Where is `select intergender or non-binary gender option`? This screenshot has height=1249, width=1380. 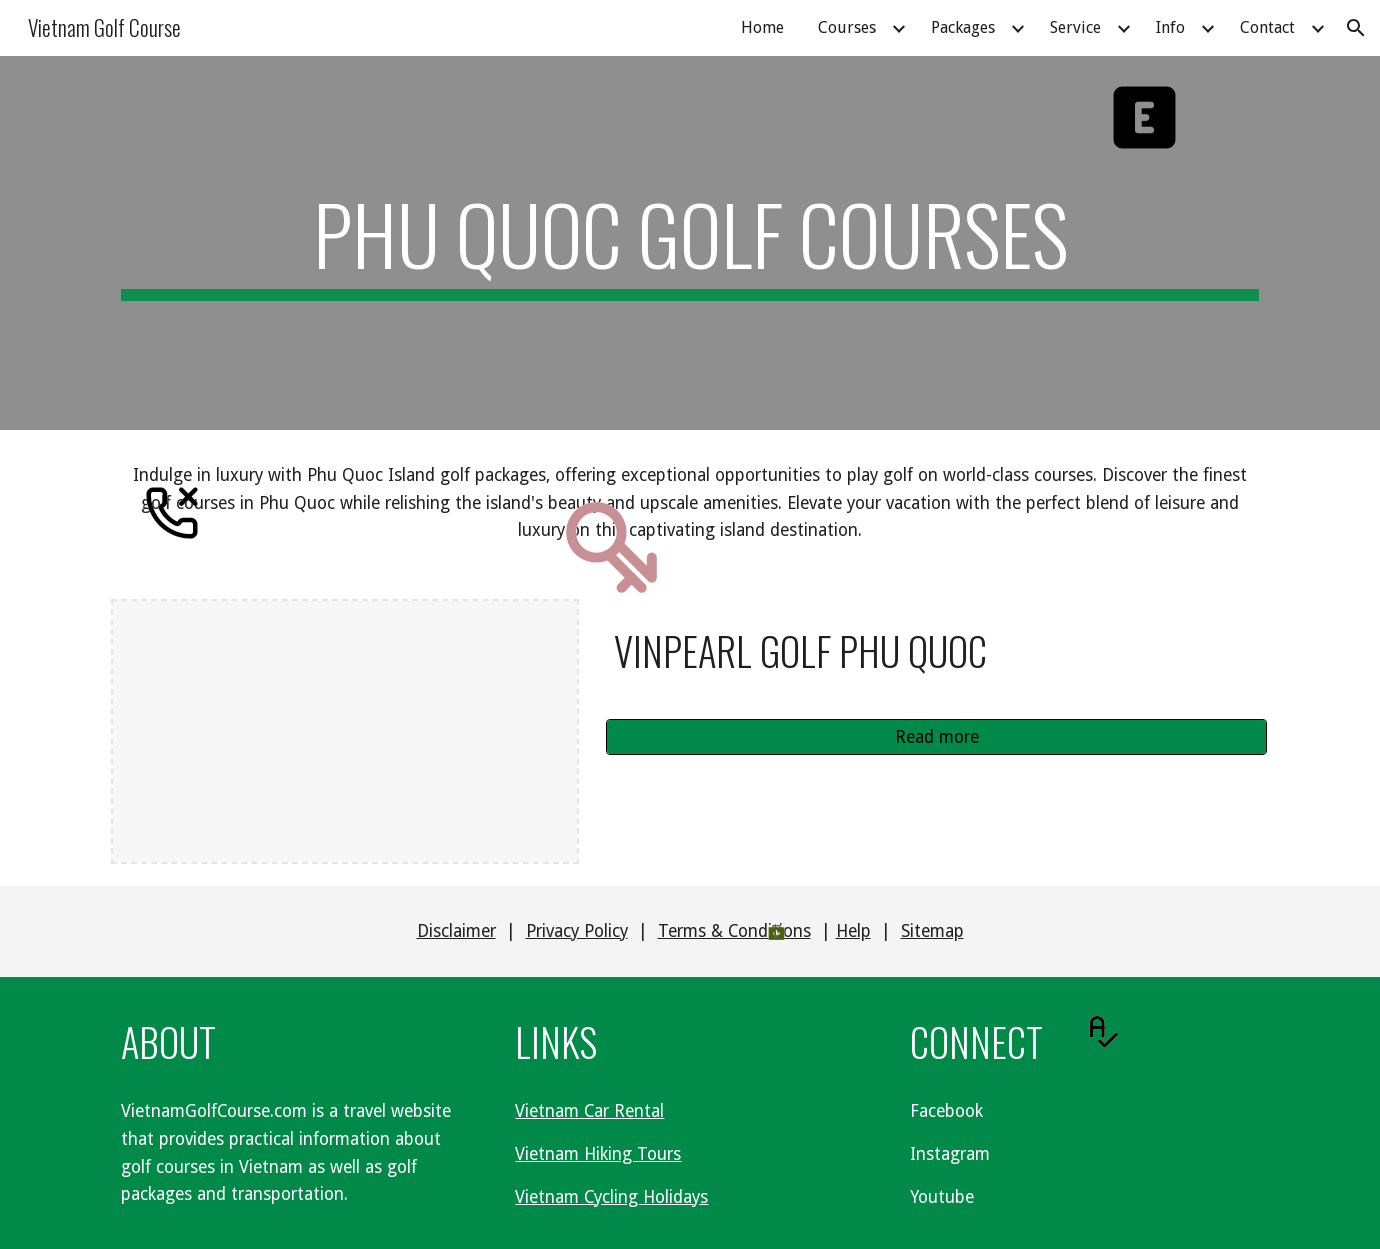
select intergender or non-binary gender option is located at coordinates (611, 547).